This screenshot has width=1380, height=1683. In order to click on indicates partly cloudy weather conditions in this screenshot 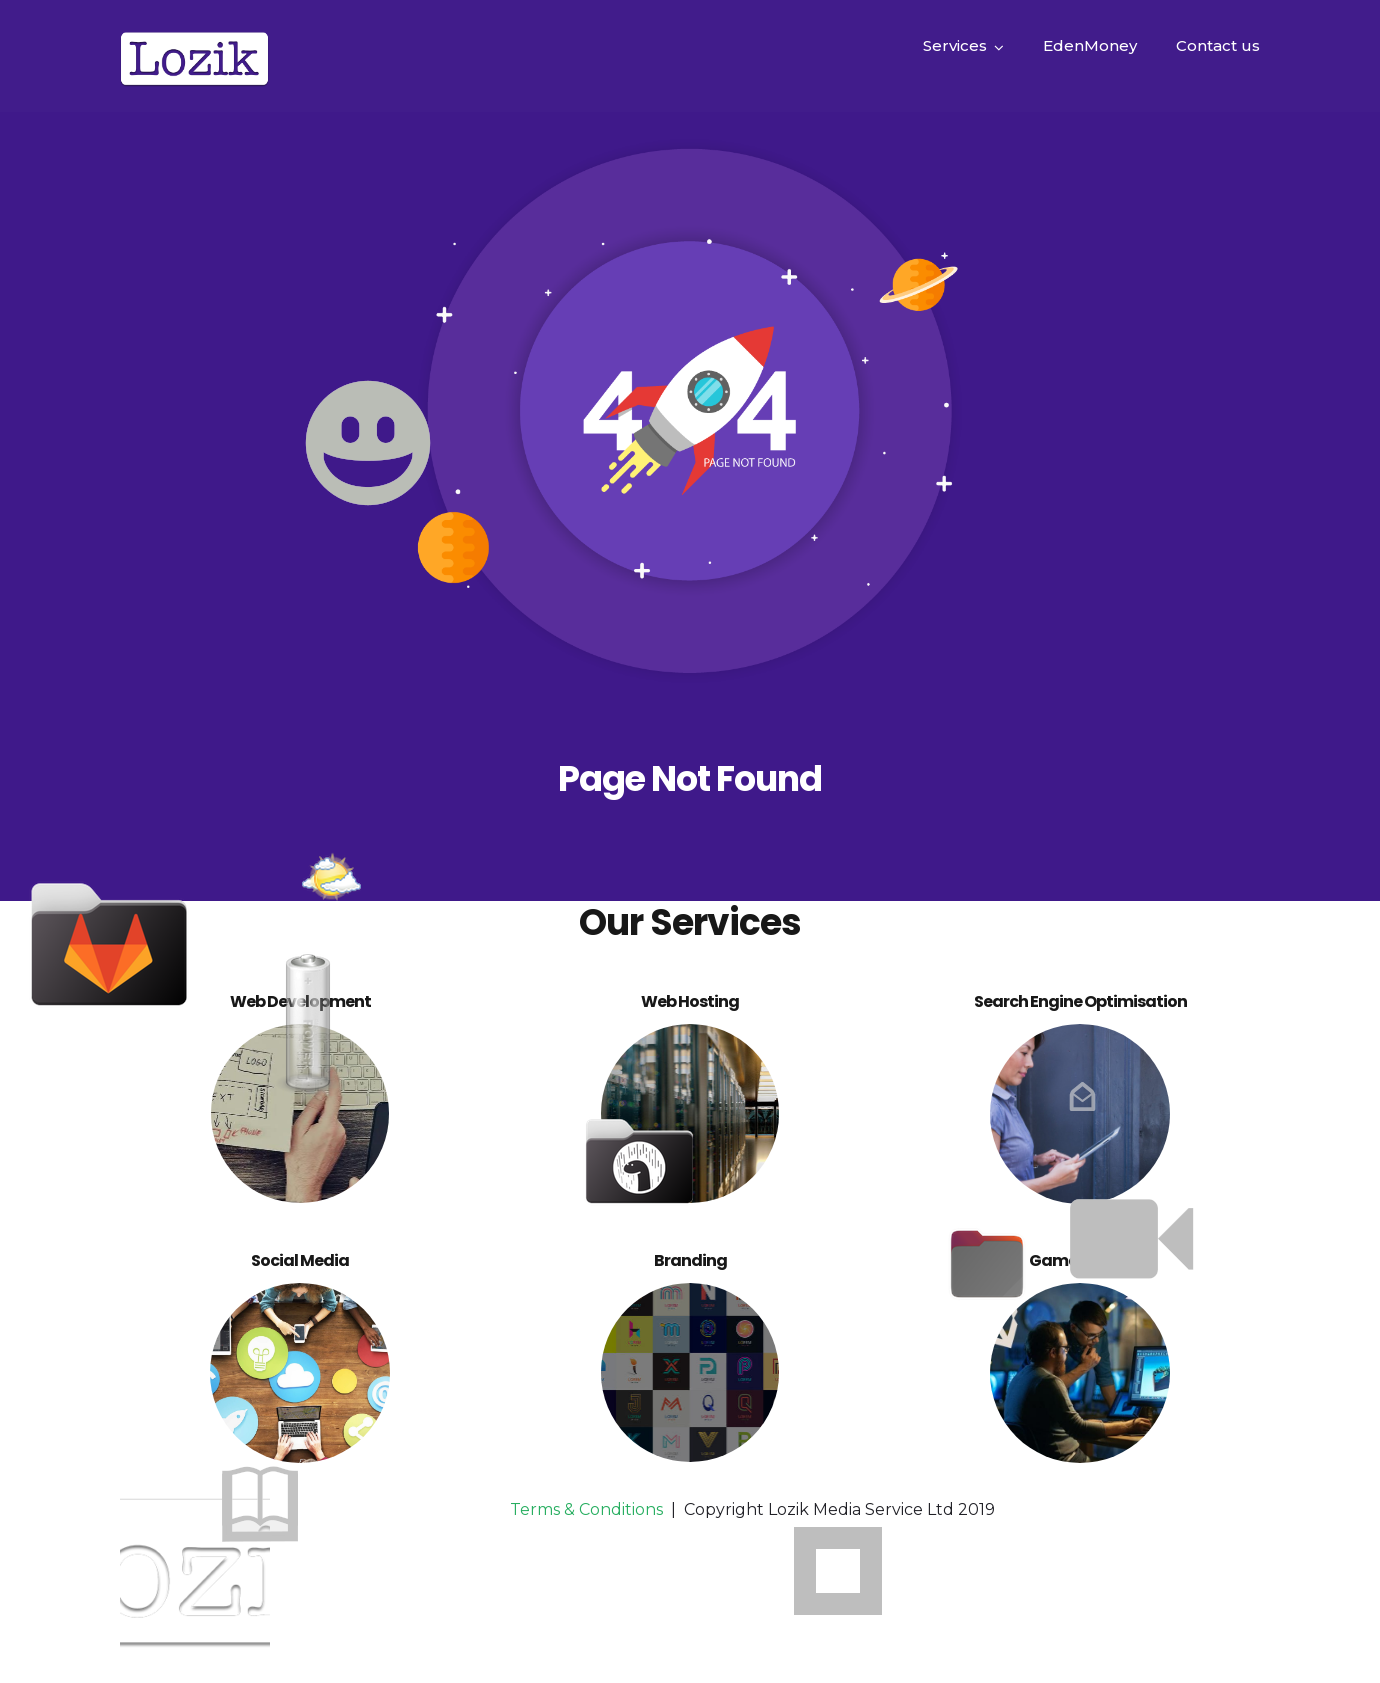, I will do `click(331, 878)`.